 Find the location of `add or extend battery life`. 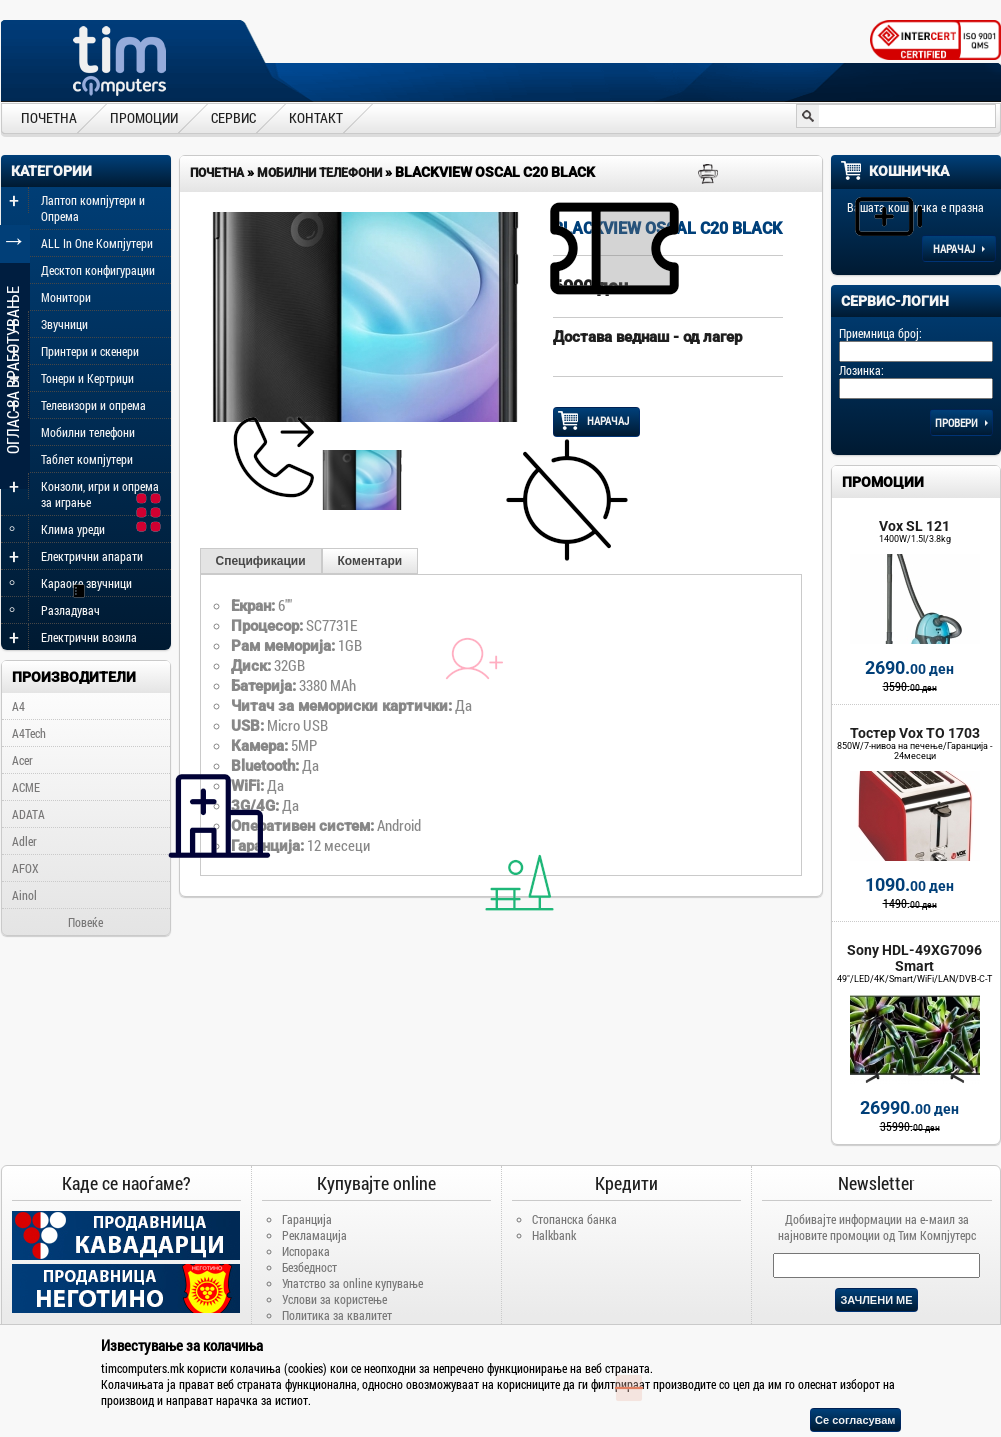

add or extend battery life is located at coordinates (887, 216).